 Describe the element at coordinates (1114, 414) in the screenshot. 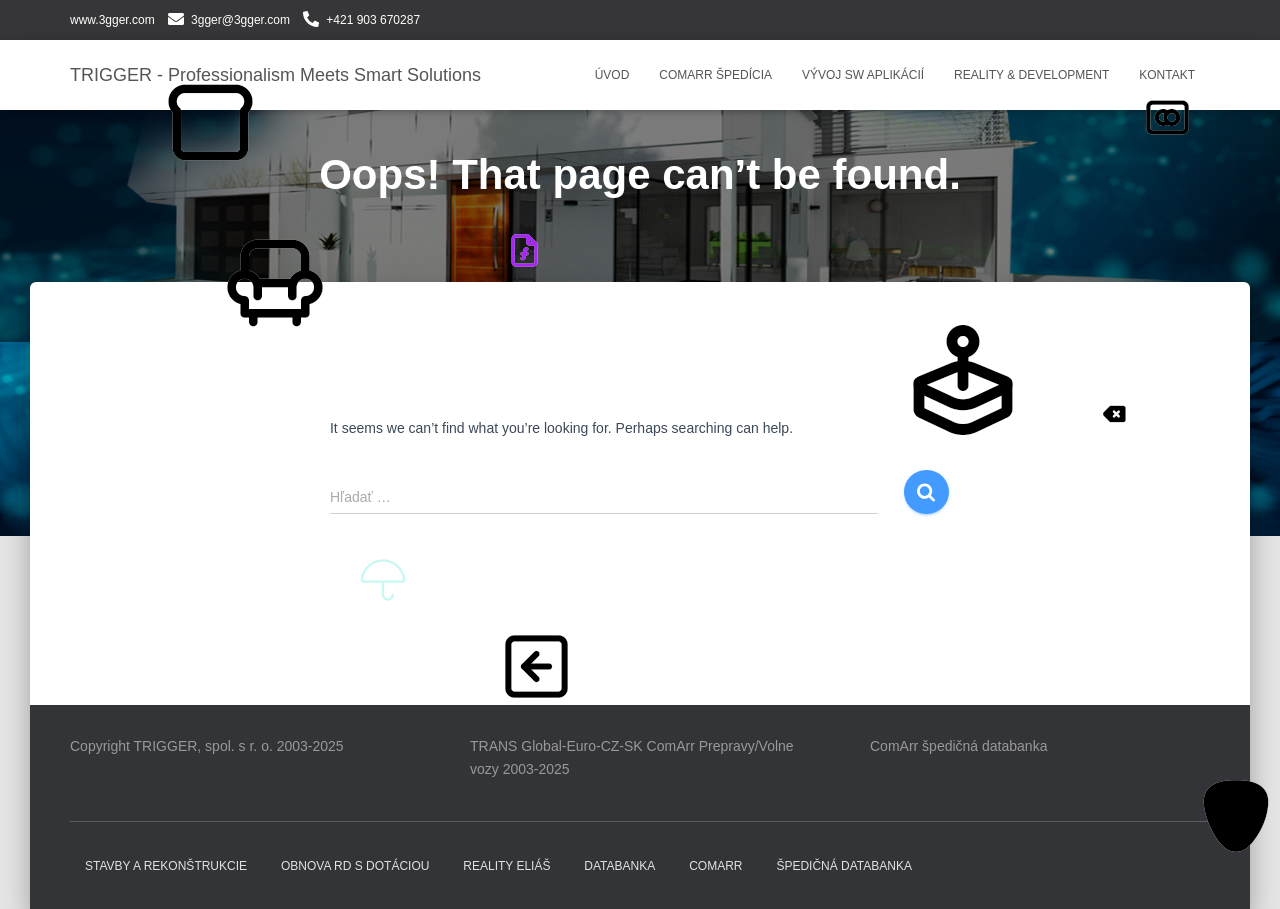

I see `delete the previous character` at that location.